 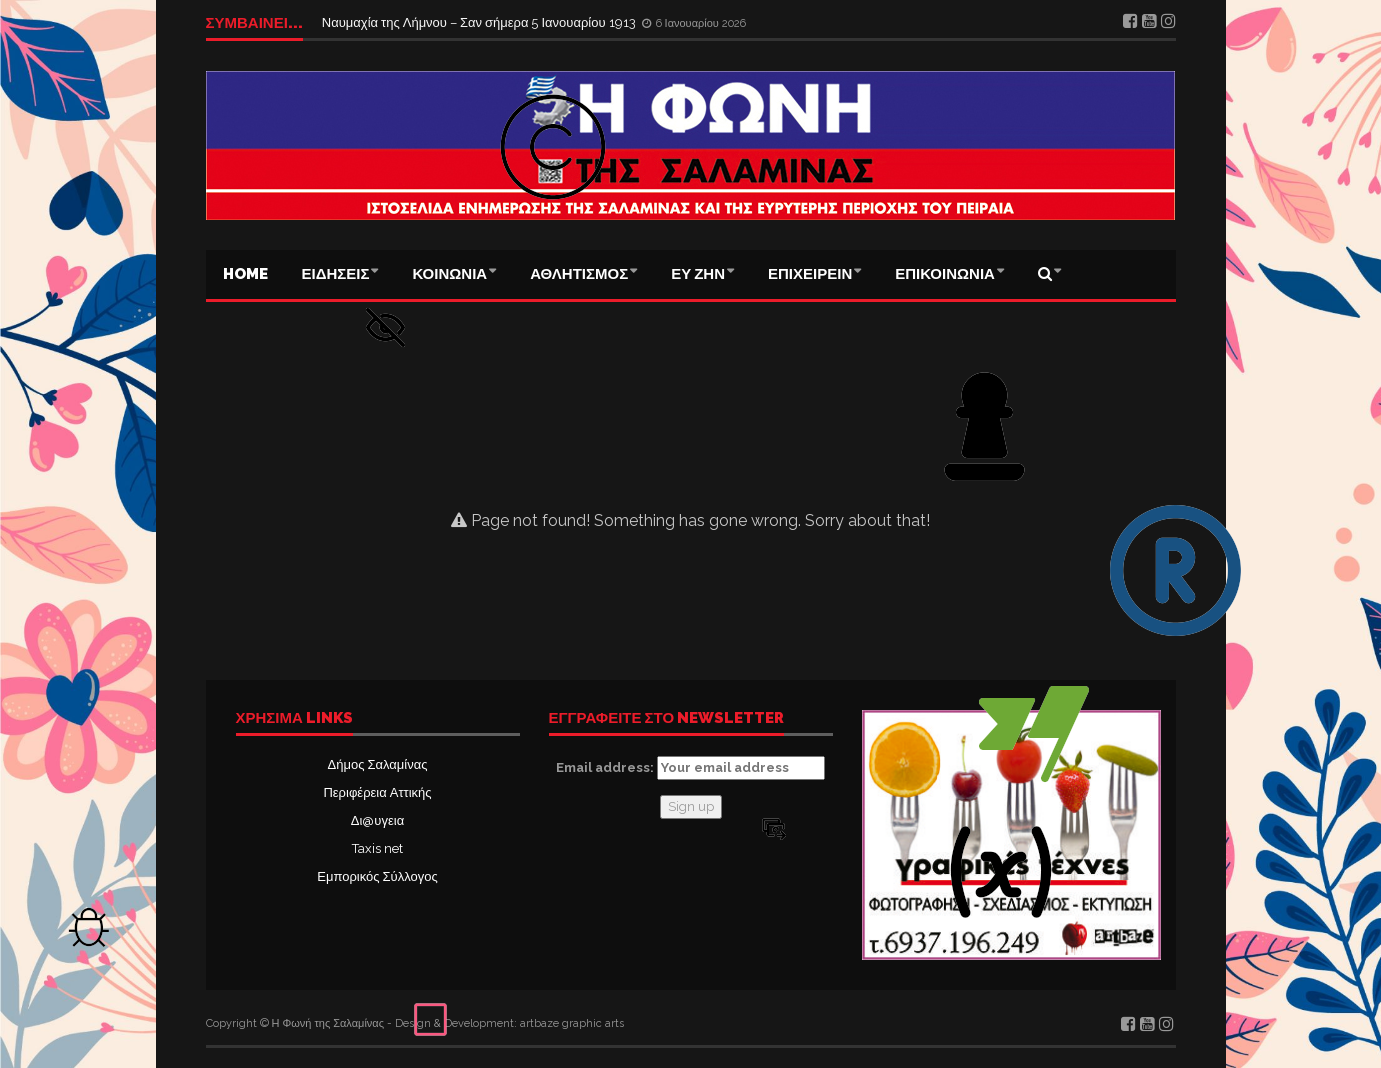 What do you see at coordinates (773, 827) in the screenshot?
I see `transfer funds between accounts` at bounding box center [773, 827].